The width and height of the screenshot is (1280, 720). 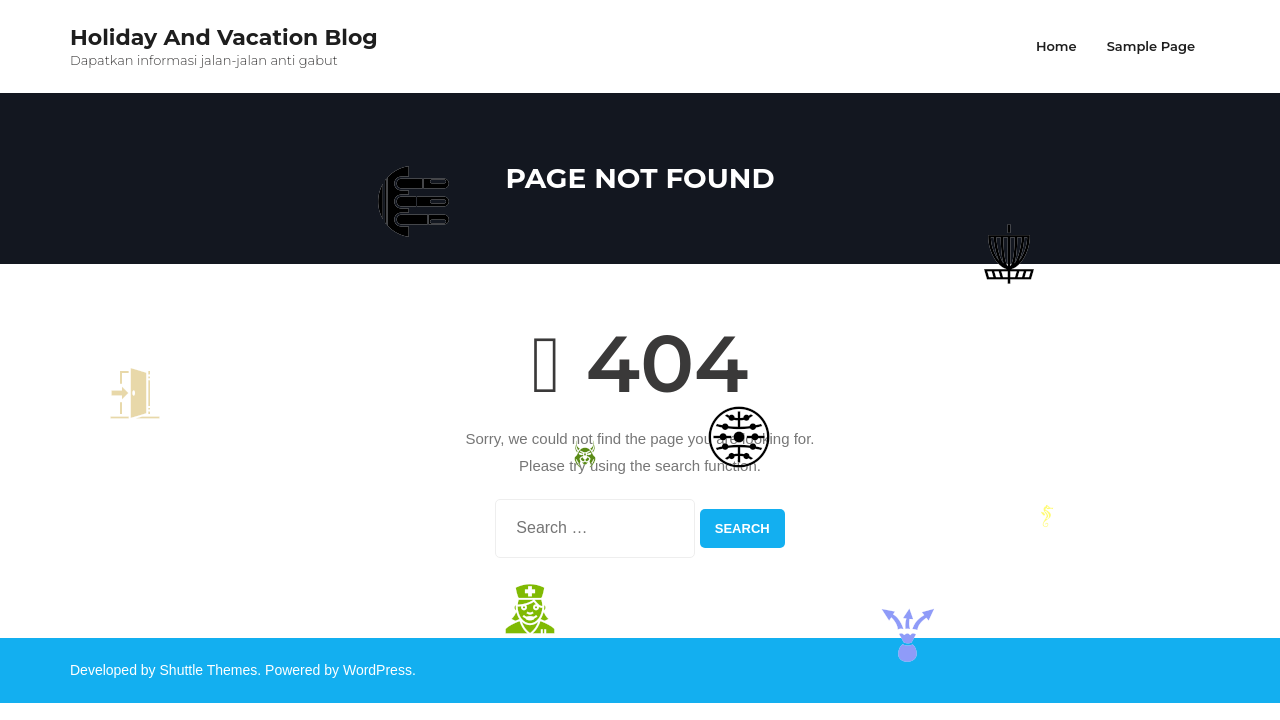 What do you see at coordinates (908, 635) in the screenshot?
I see `track your expenses` at bounding box center [908, 635].